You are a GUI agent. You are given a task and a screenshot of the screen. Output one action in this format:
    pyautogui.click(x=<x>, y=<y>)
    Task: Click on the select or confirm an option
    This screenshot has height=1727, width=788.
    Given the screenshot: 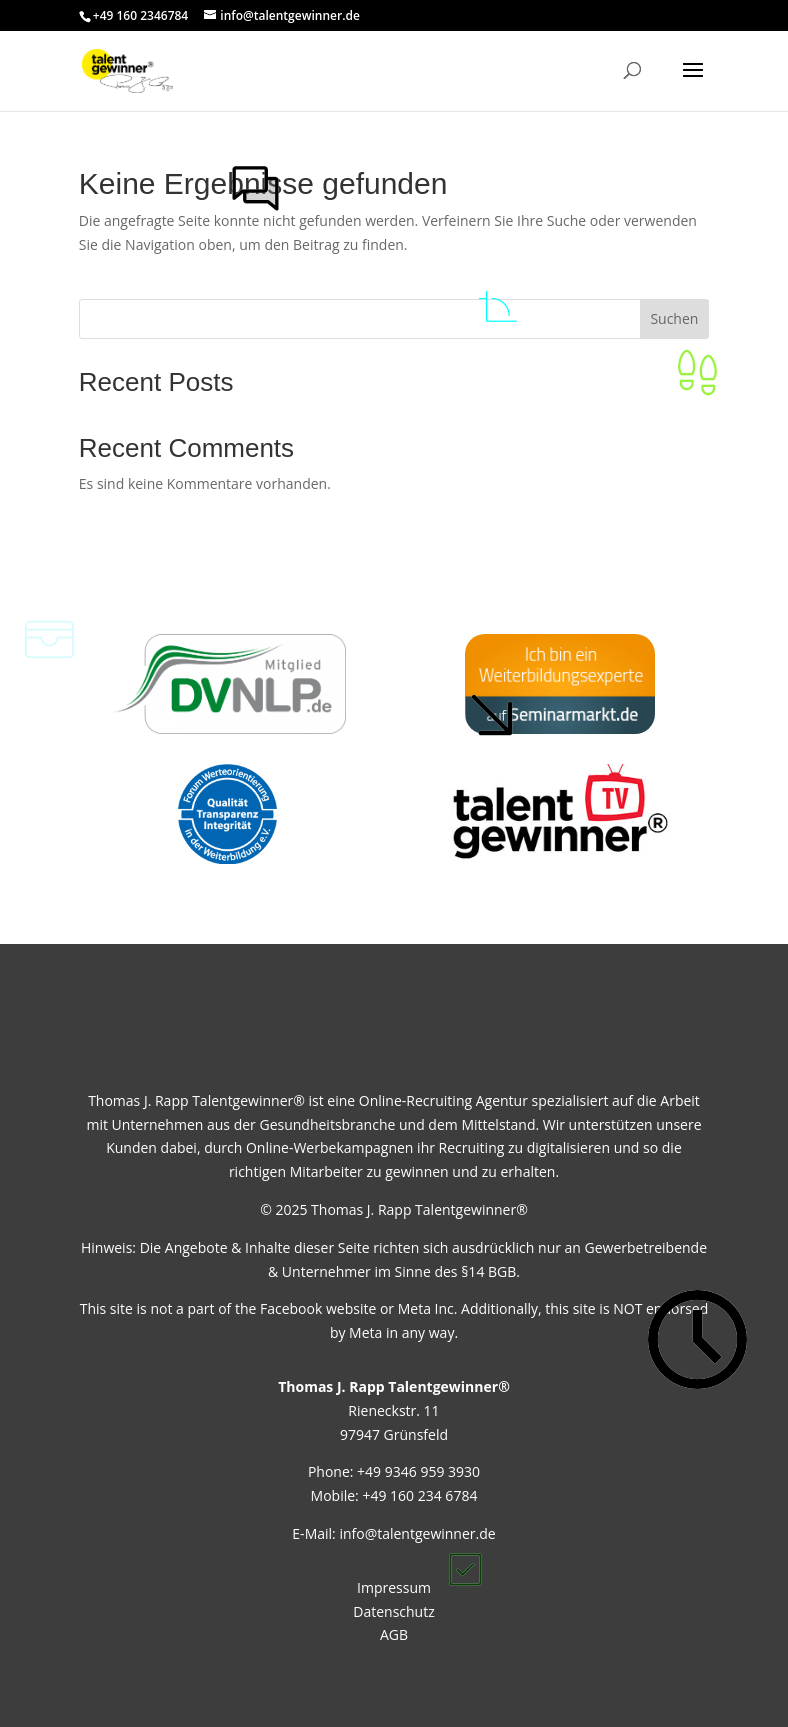 What is the action you would take?
    pyautogui.click(x=465, y=1569)
    